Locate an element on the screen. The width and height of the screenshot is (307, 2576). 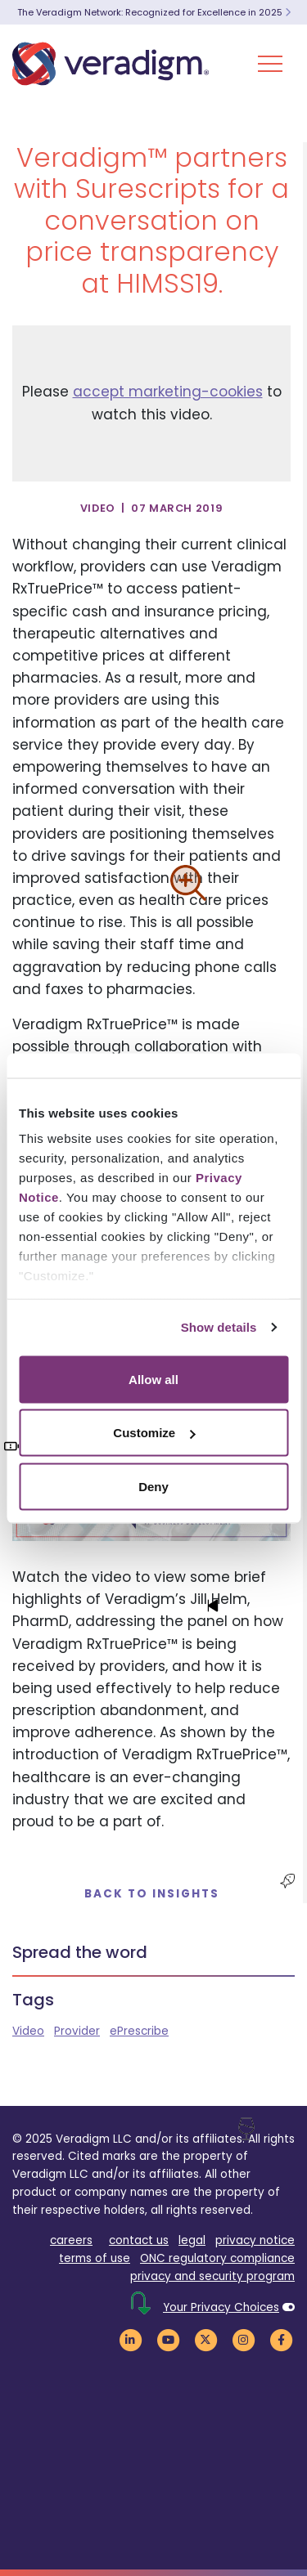
indicates low battery warning is located at coordinates (11, 1446).